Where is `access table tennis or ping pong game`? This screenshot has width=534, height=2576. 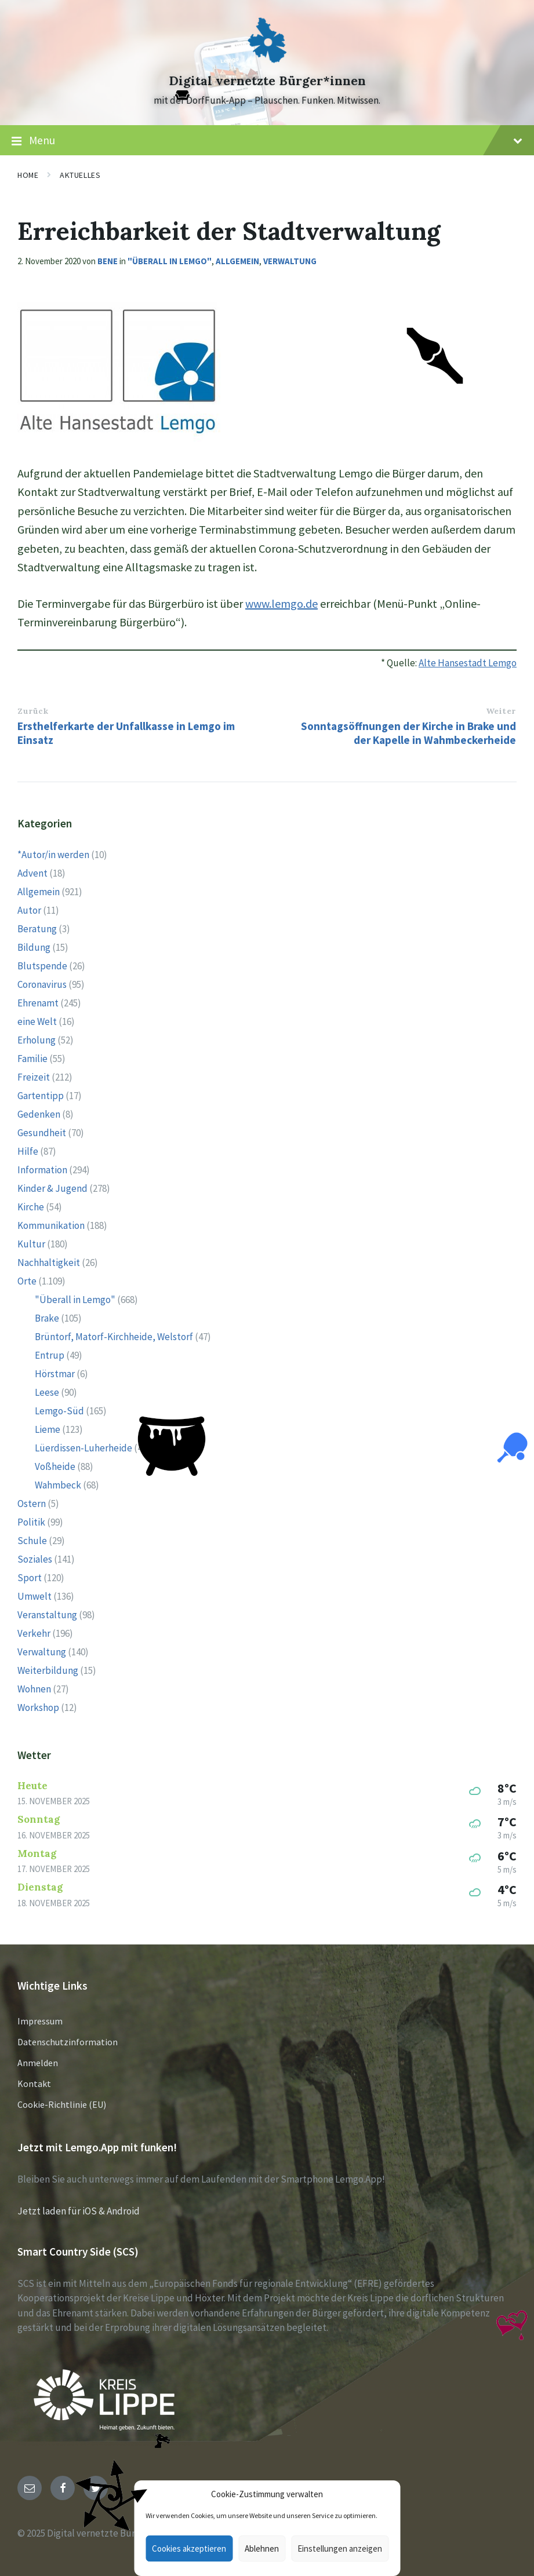
access table tennis or ping pong game is located at coordinates (512, 1447).